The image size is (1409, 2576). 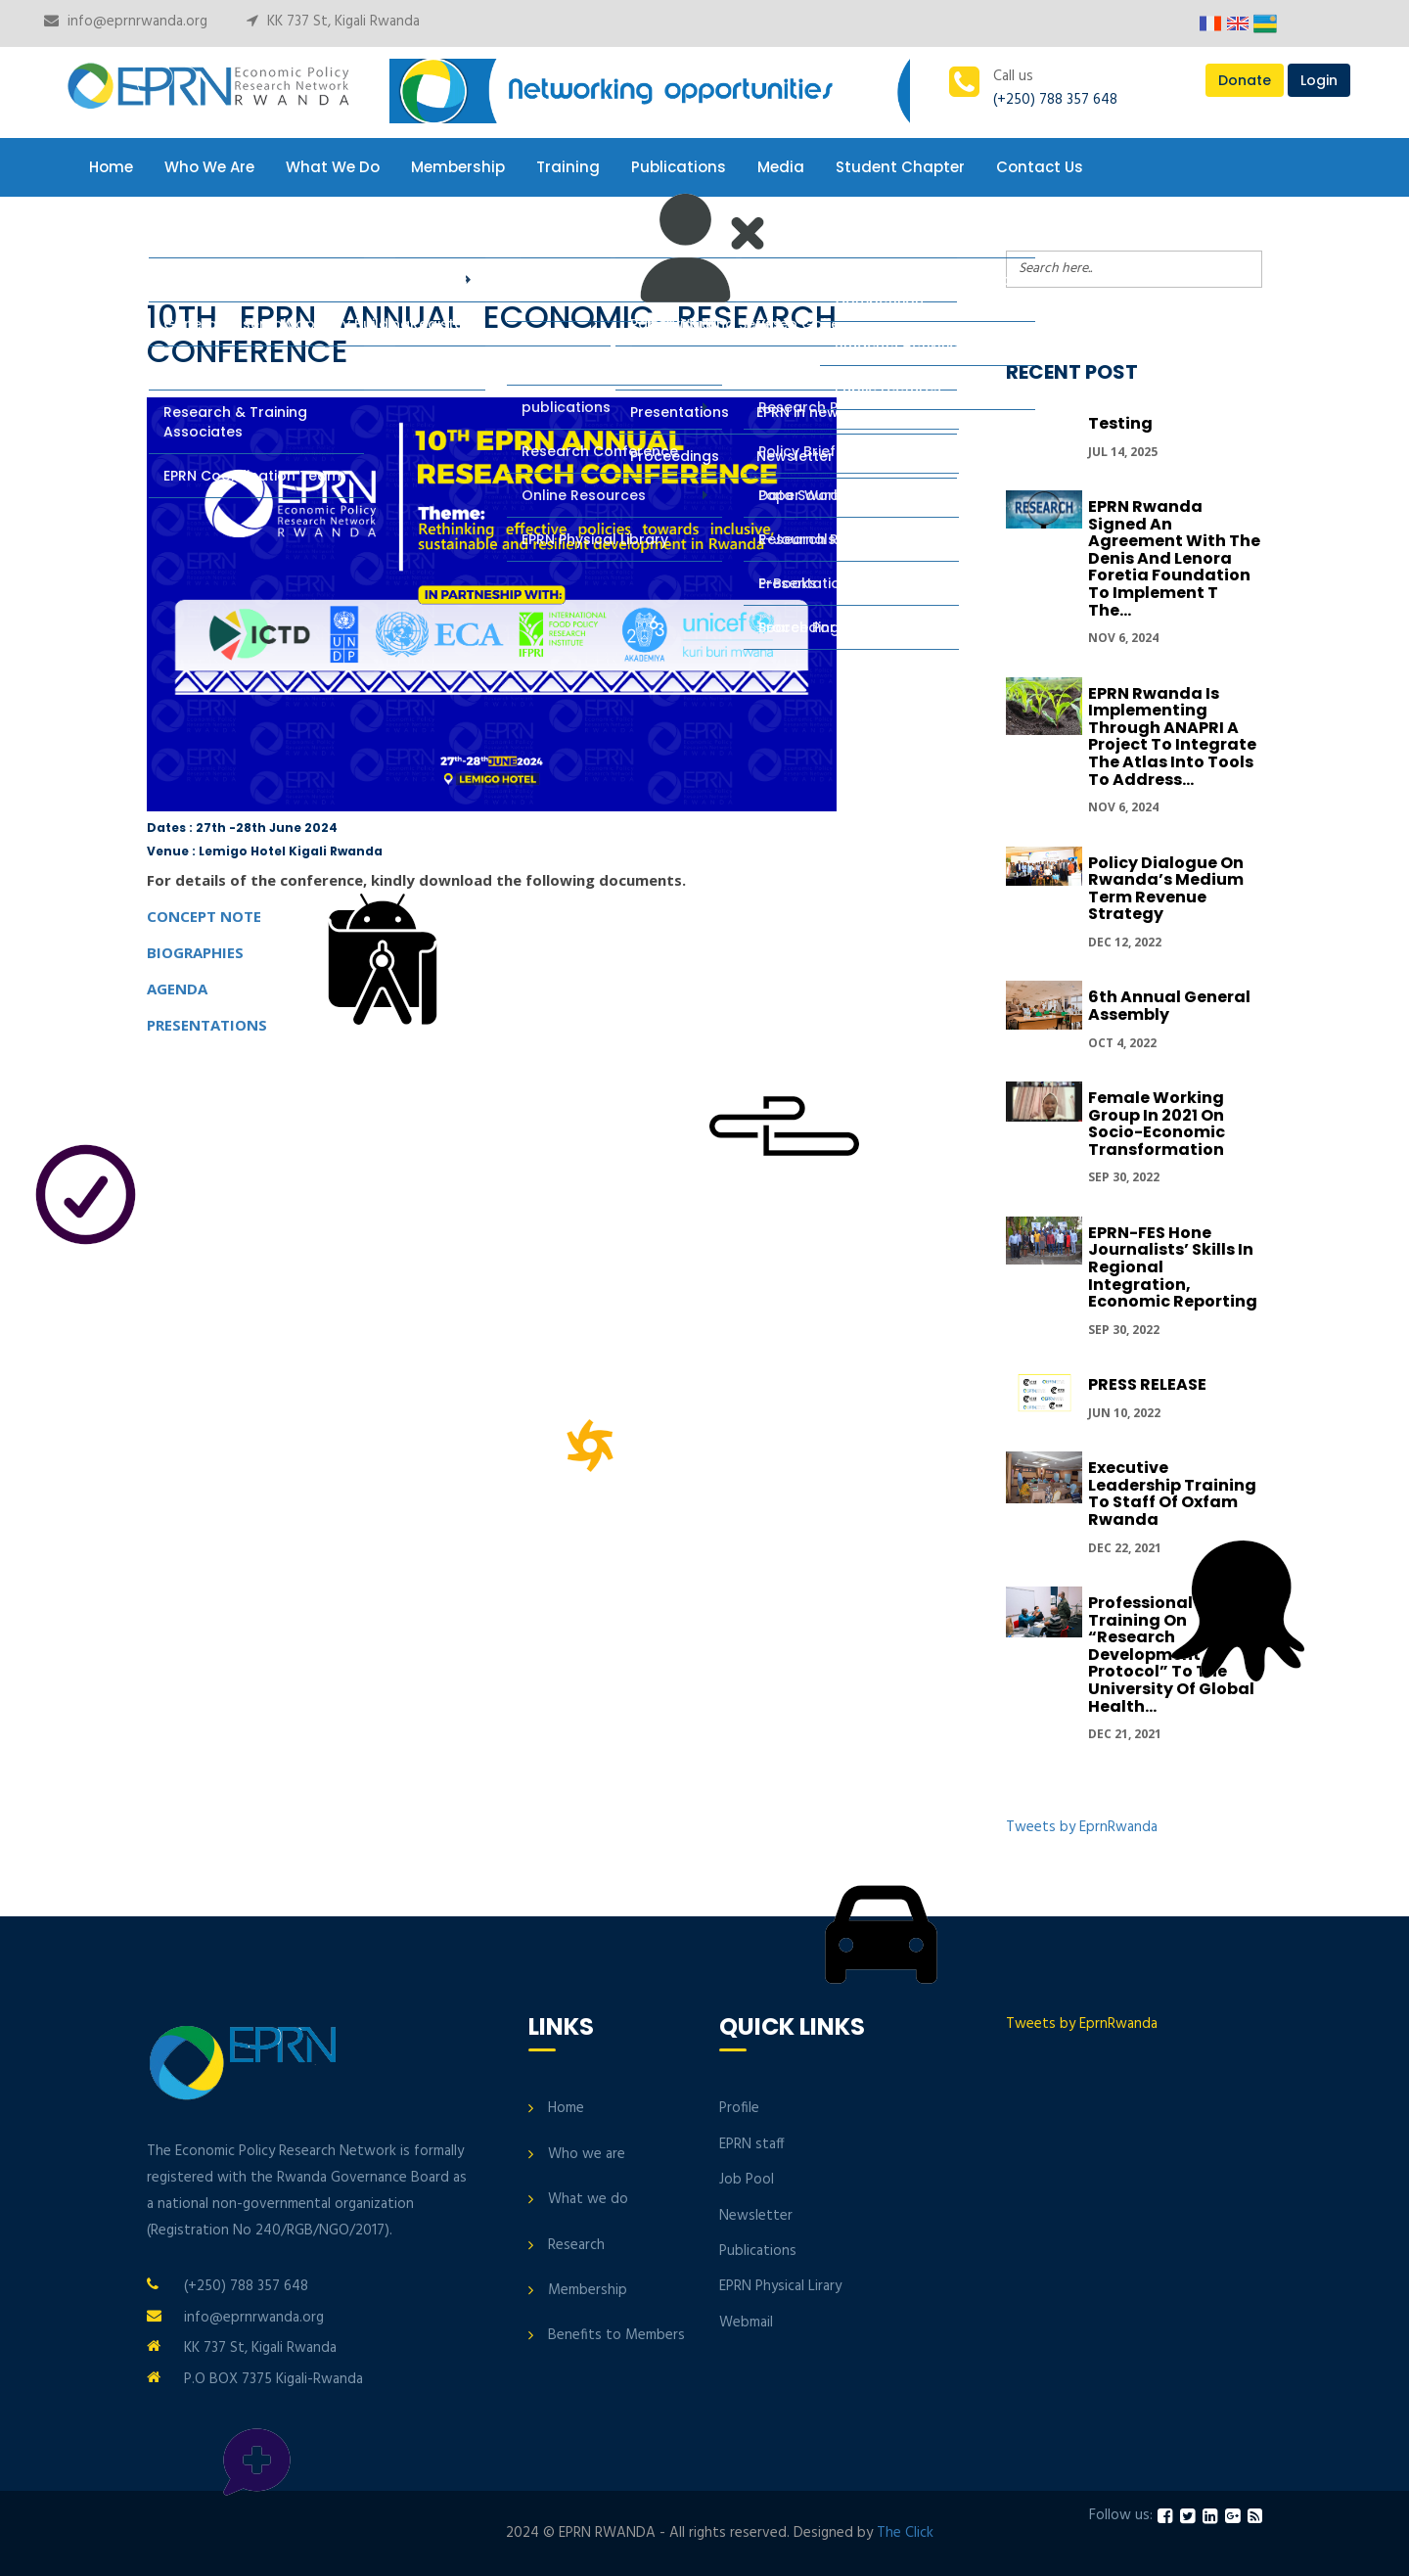 I want to click on confirms a completed action or task, so click(x=85, y=1194).